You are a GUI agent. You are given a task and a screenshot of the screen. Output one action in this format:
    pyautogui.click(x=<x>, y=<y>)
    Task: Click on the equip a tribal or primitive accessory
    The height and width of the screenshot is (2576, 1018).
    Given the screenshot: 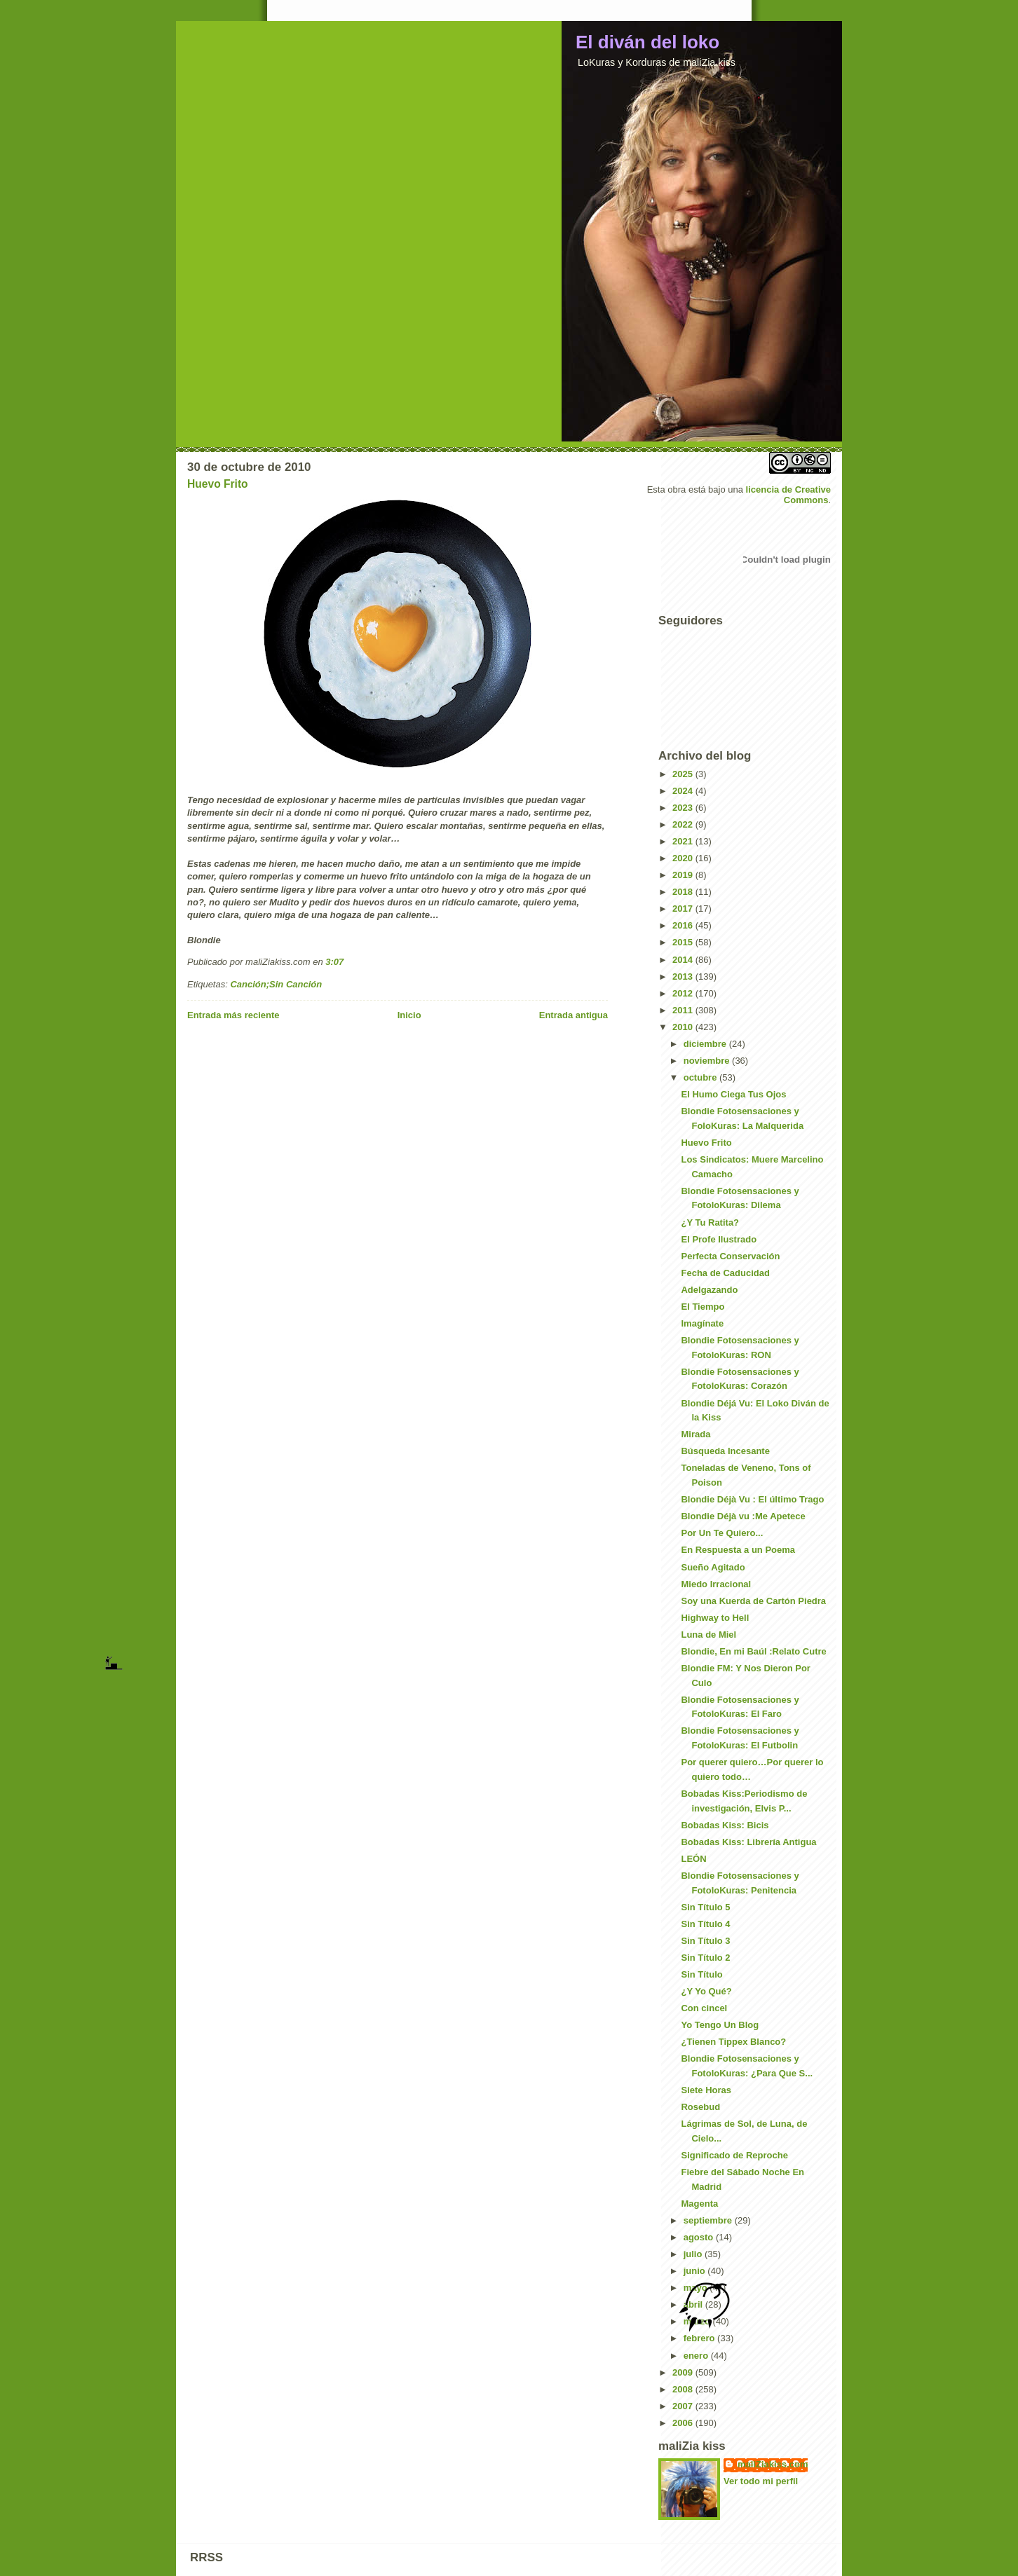 What is the action you would take?
    pyautogui.click(x=704, y=2307)
    